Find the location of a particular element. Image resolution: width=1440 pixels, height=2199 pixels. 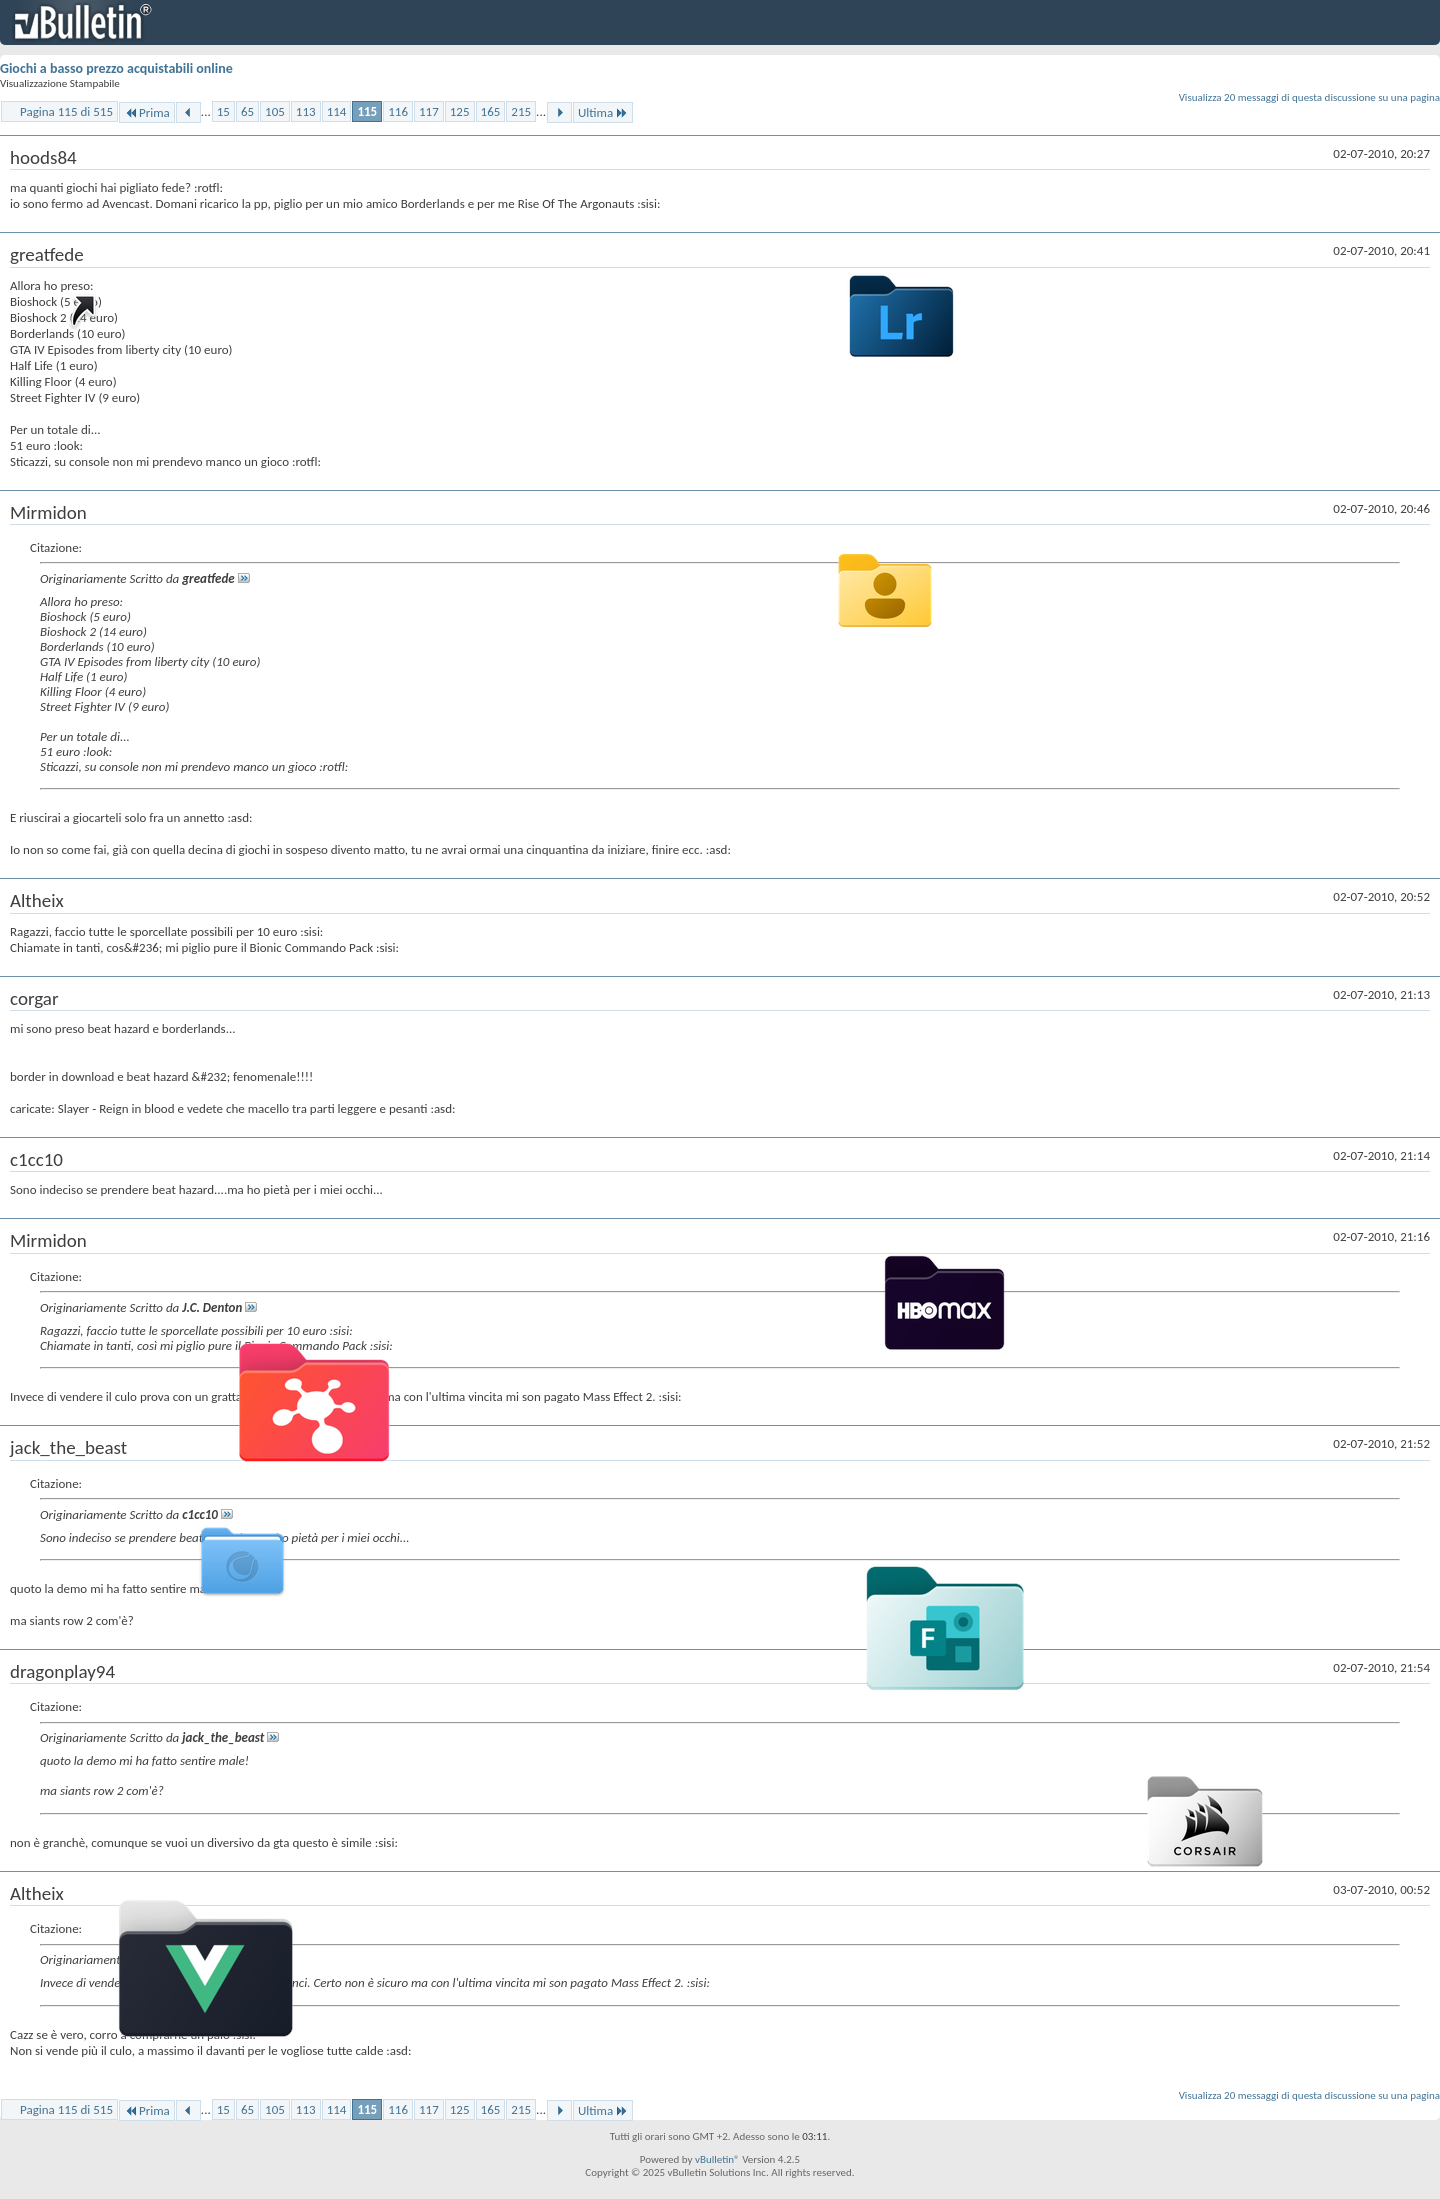

open folder containing HBO Max content is located at coordinates (944, 1306).